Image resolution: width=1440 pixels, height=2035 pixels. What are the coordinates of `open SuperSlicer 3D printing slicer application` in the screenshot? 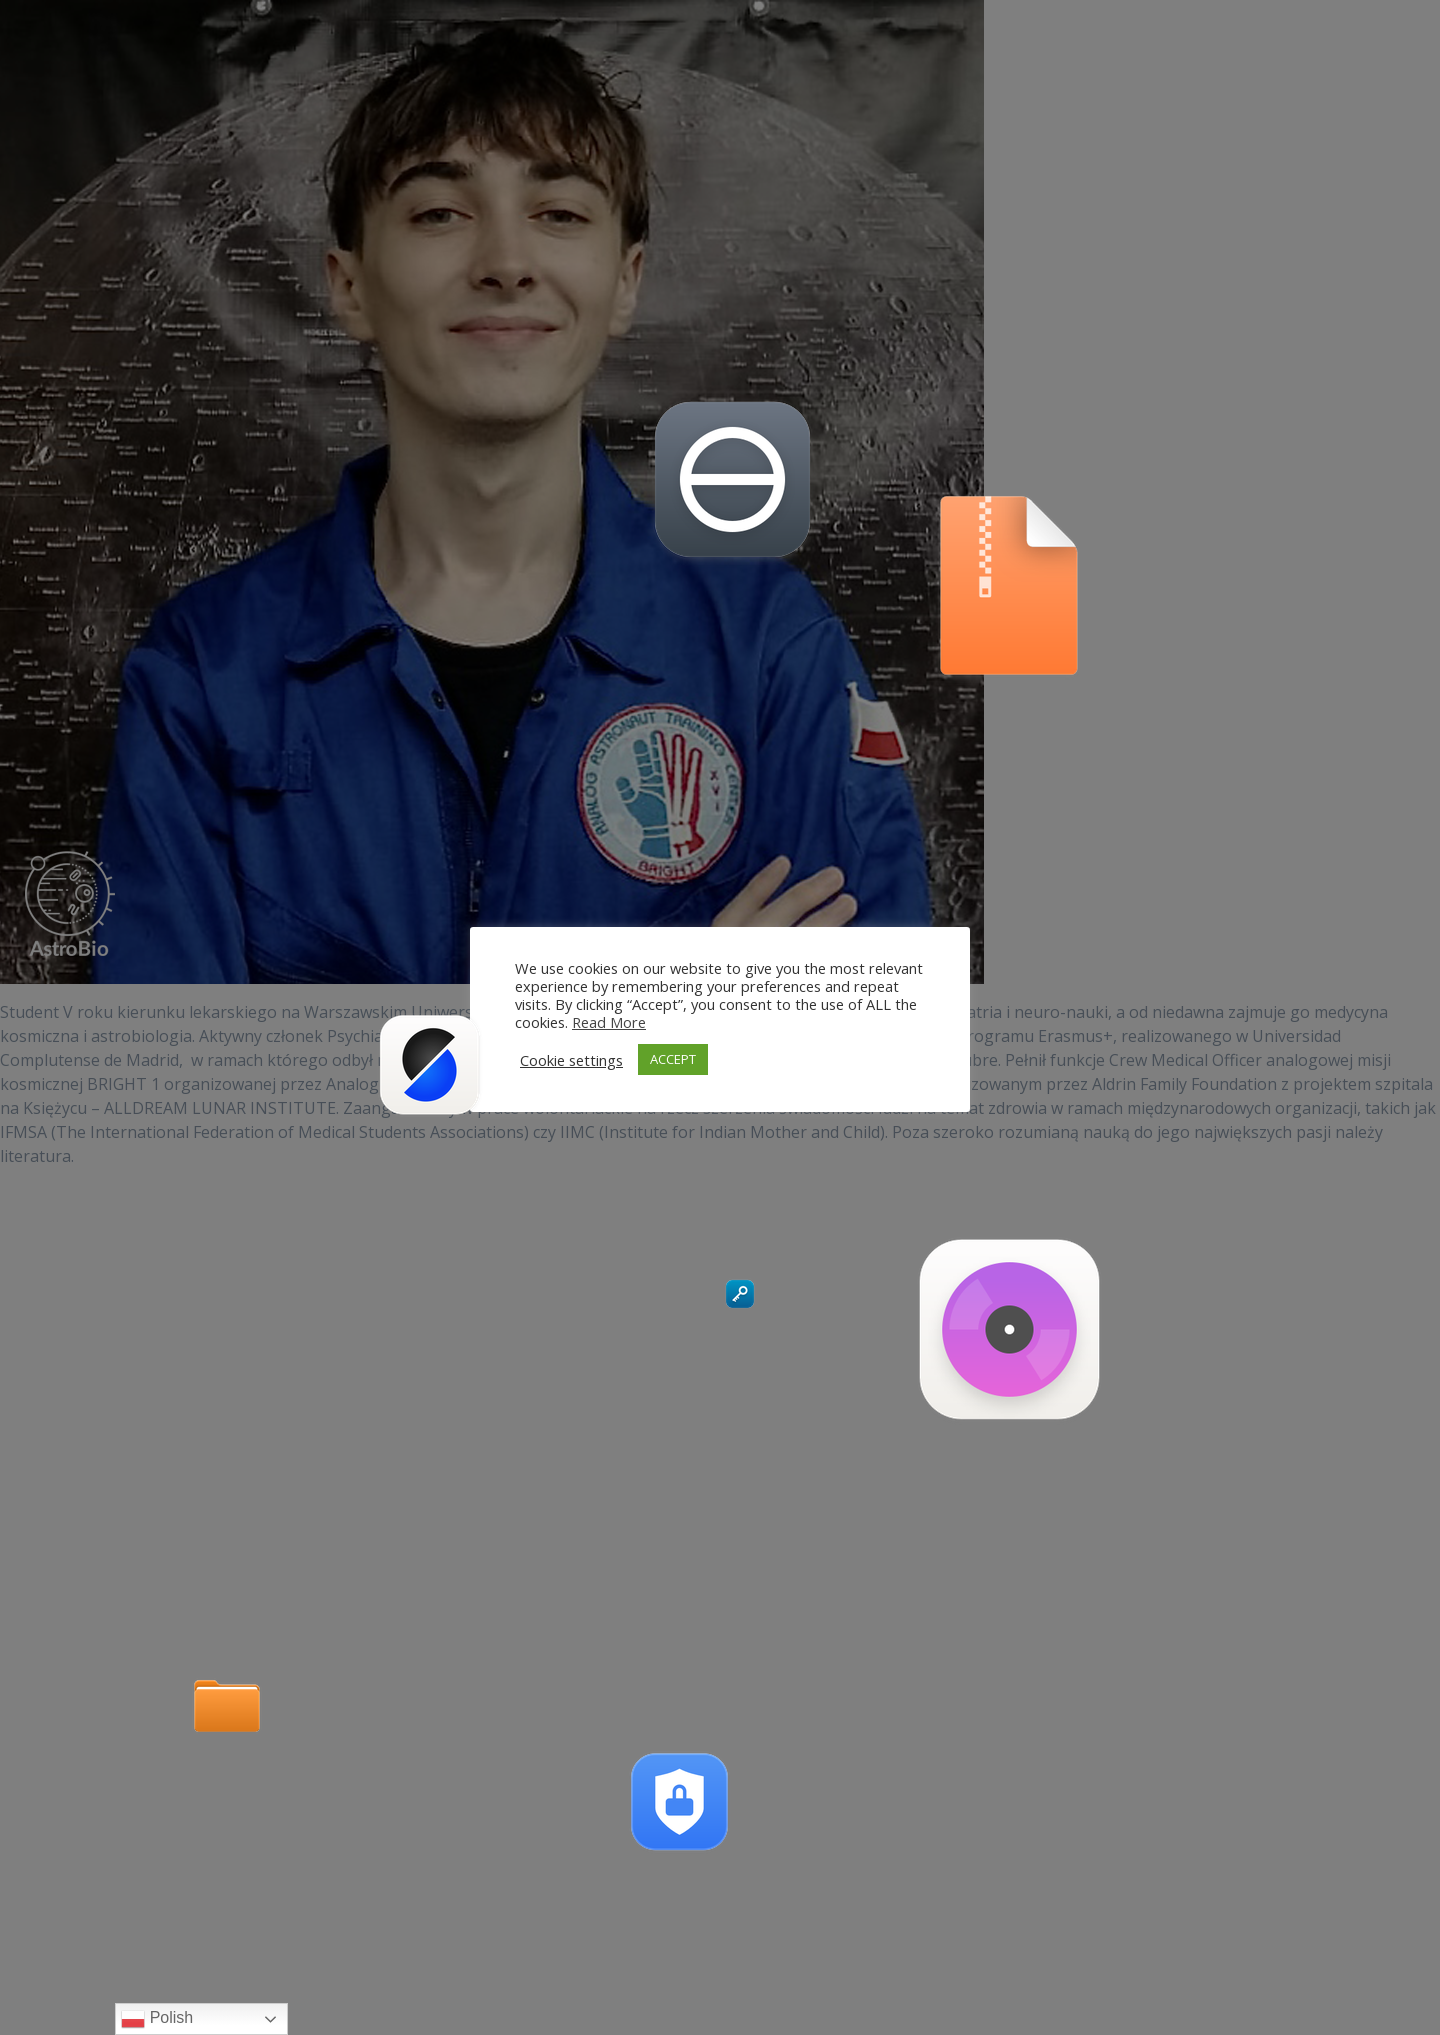 It's located at (429, 1064).